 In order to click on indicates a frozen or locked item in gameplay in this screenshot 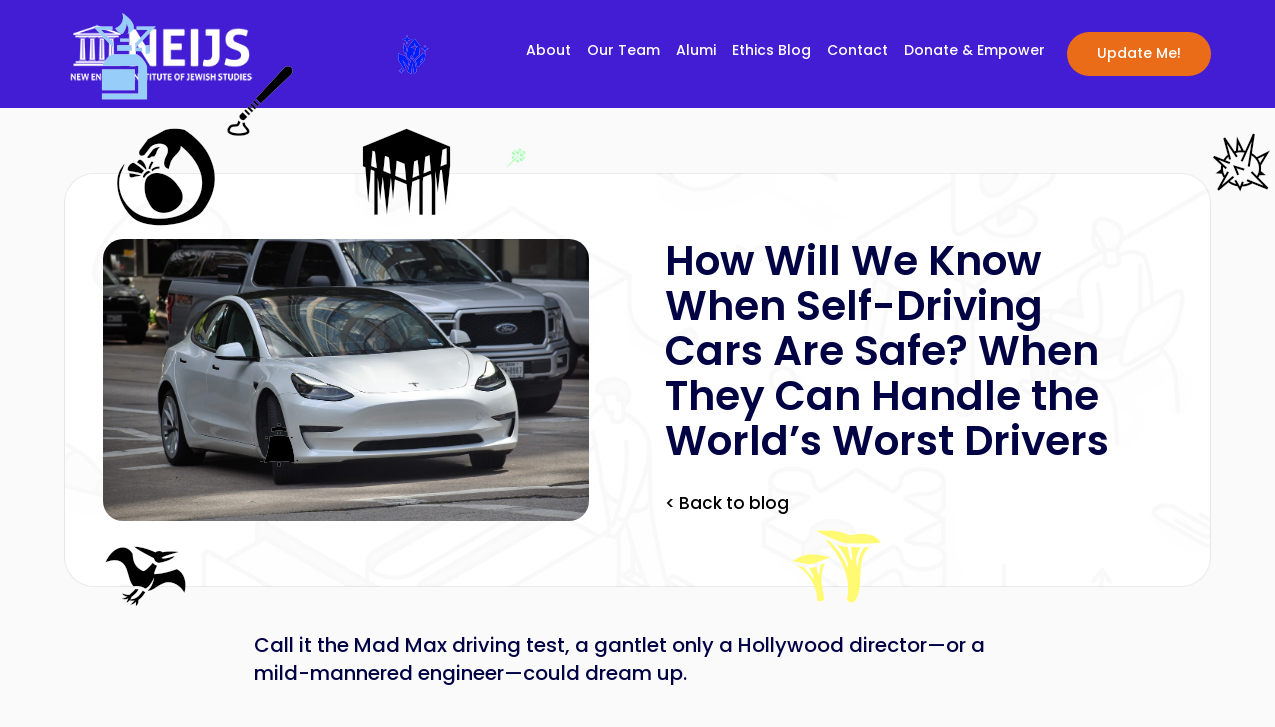, I will do `click(406, 171)`.